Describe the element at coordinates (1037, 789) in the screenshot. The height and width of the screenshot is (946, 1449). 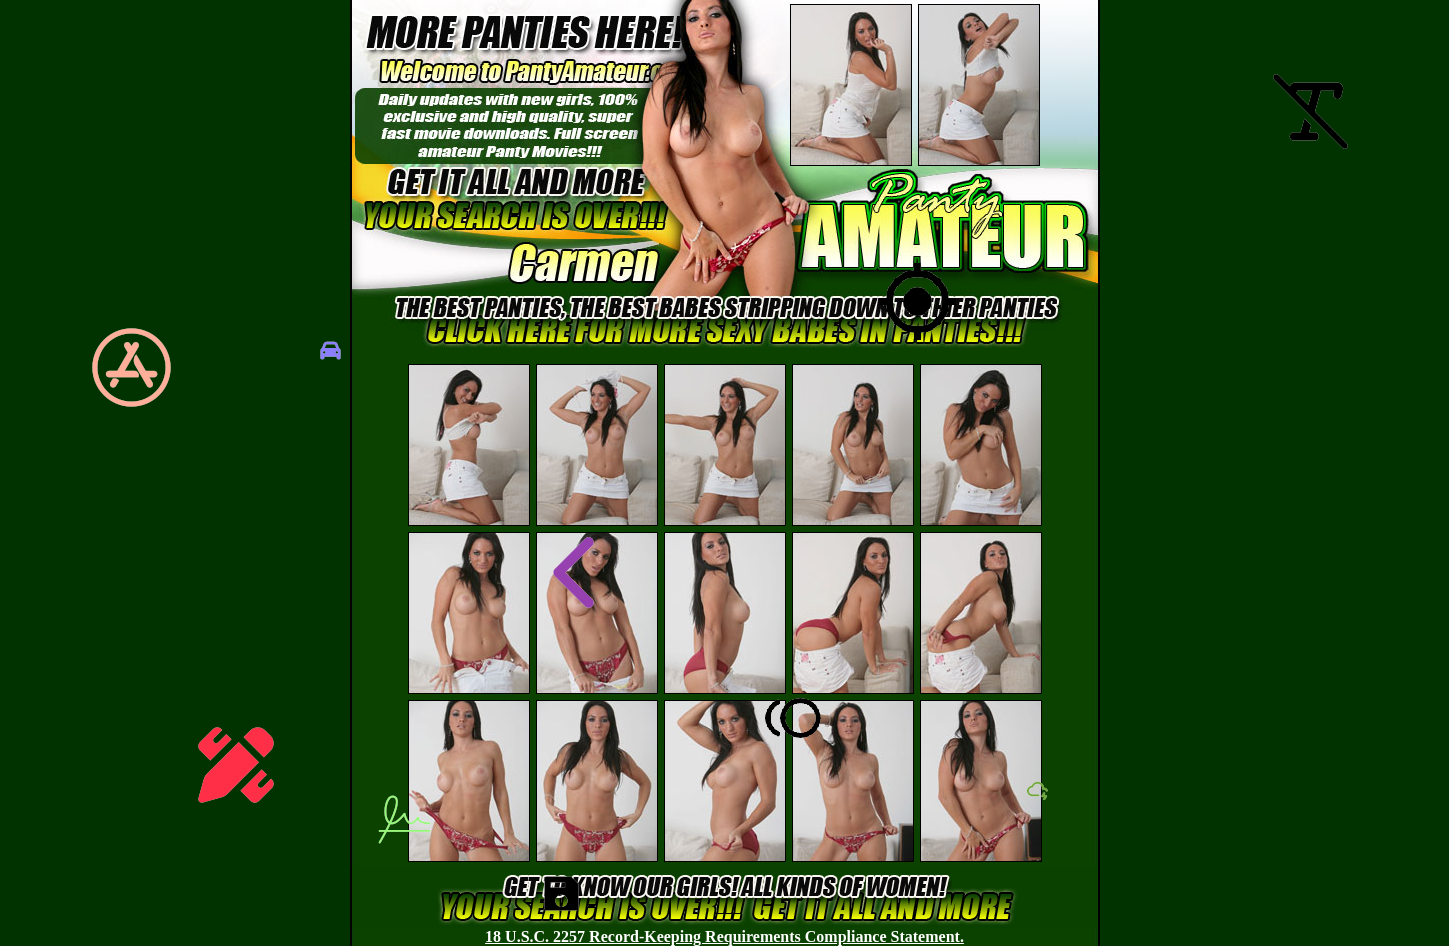
I see `indicates thunderstorm or severe weather conditions` at that location.